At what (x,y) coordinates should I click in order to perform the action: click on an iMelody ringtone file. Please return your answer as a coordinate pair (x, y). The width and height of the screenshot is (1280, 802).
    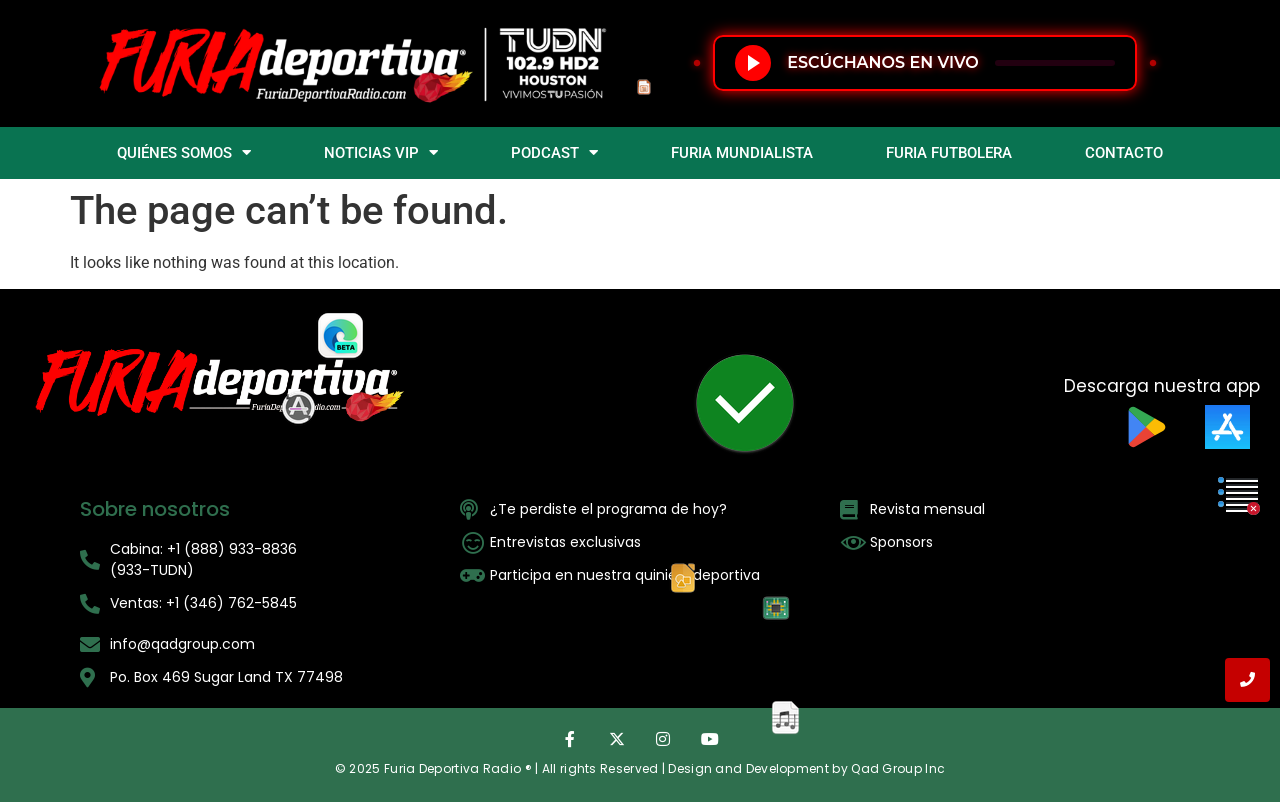
    Looking at the image, I should click on (785, 717).